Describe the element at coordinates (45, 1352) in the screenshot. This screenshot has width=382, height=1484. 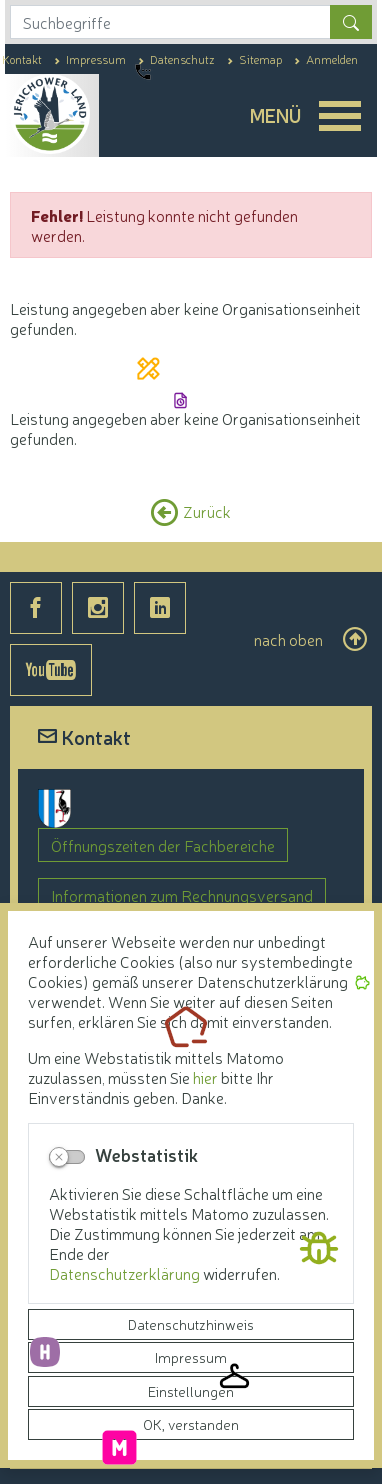
I see `access help or support section` at that location.